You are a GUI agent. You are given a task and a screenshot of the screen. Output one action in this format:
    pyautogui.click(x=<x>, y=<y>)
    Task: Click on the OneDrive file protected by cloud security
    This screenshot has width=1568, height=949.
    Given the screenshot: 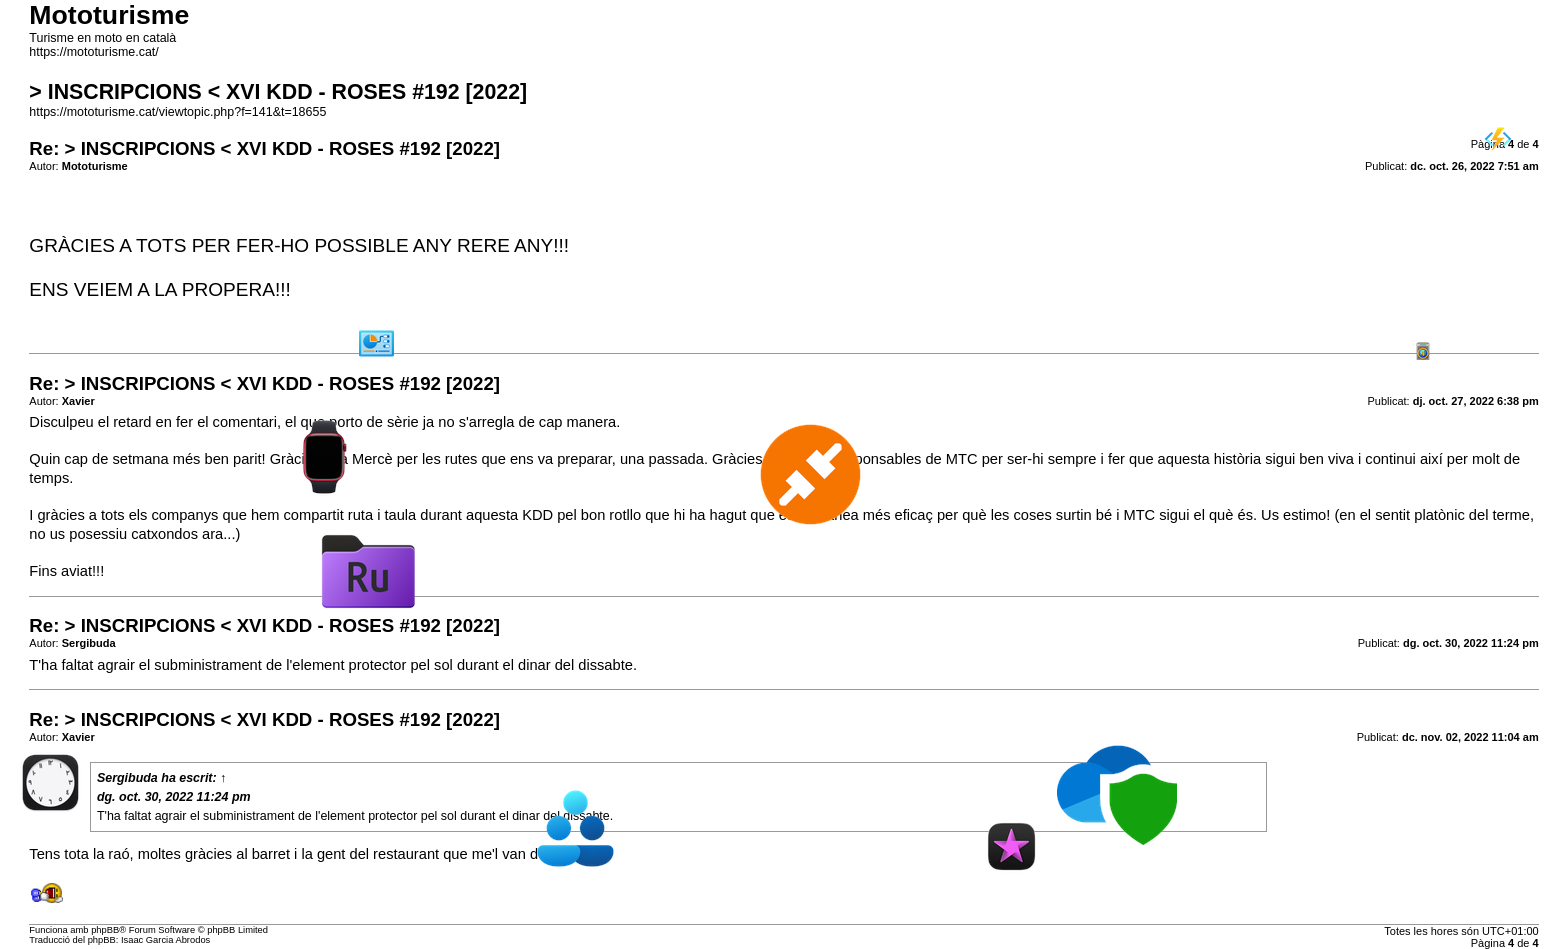 What is the action you would take?
    pyautogui.click(x=1117, y=785)
    